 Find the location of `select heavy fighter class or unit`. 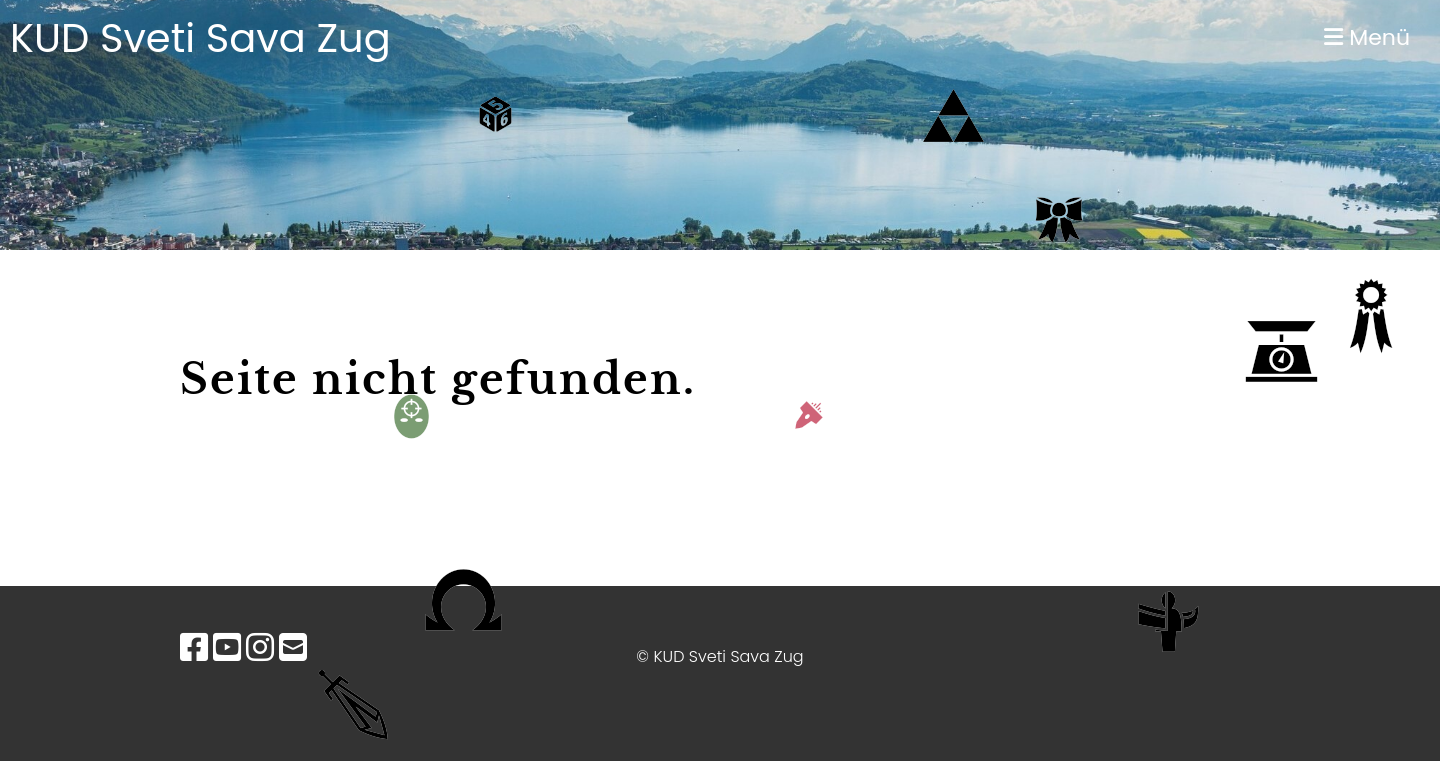

select heavy fighter class or unit is located at coordinates (809, 415).